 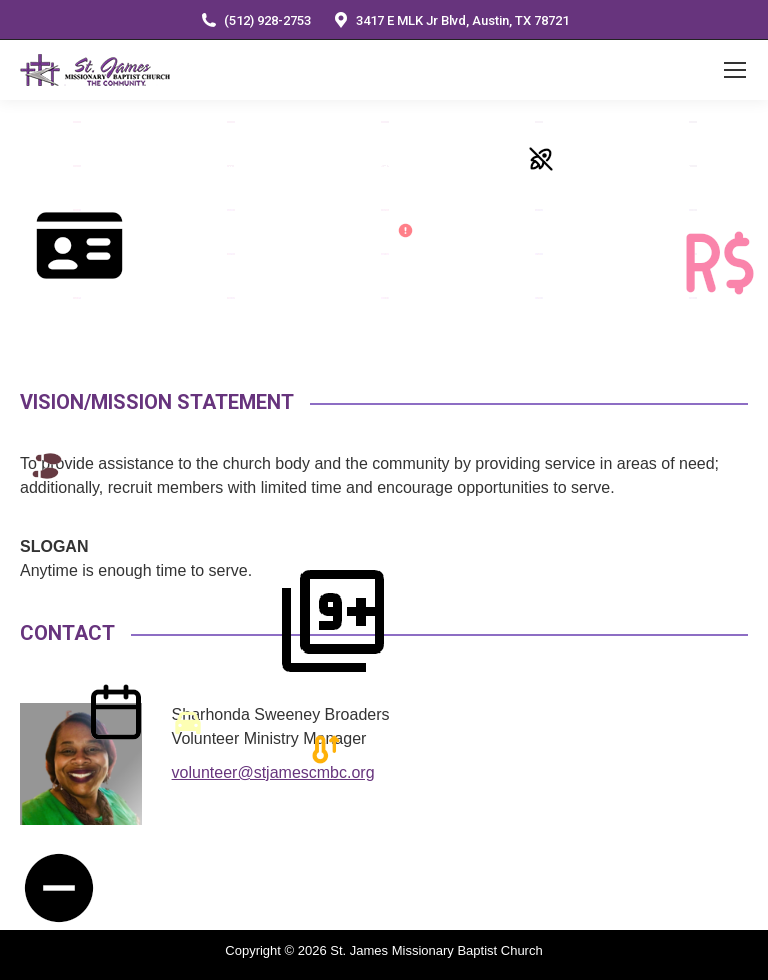 What do you see at coordinates (325, 749) in the screenshot?
I see `increase temperature setting` at bounding box center [325, 749].